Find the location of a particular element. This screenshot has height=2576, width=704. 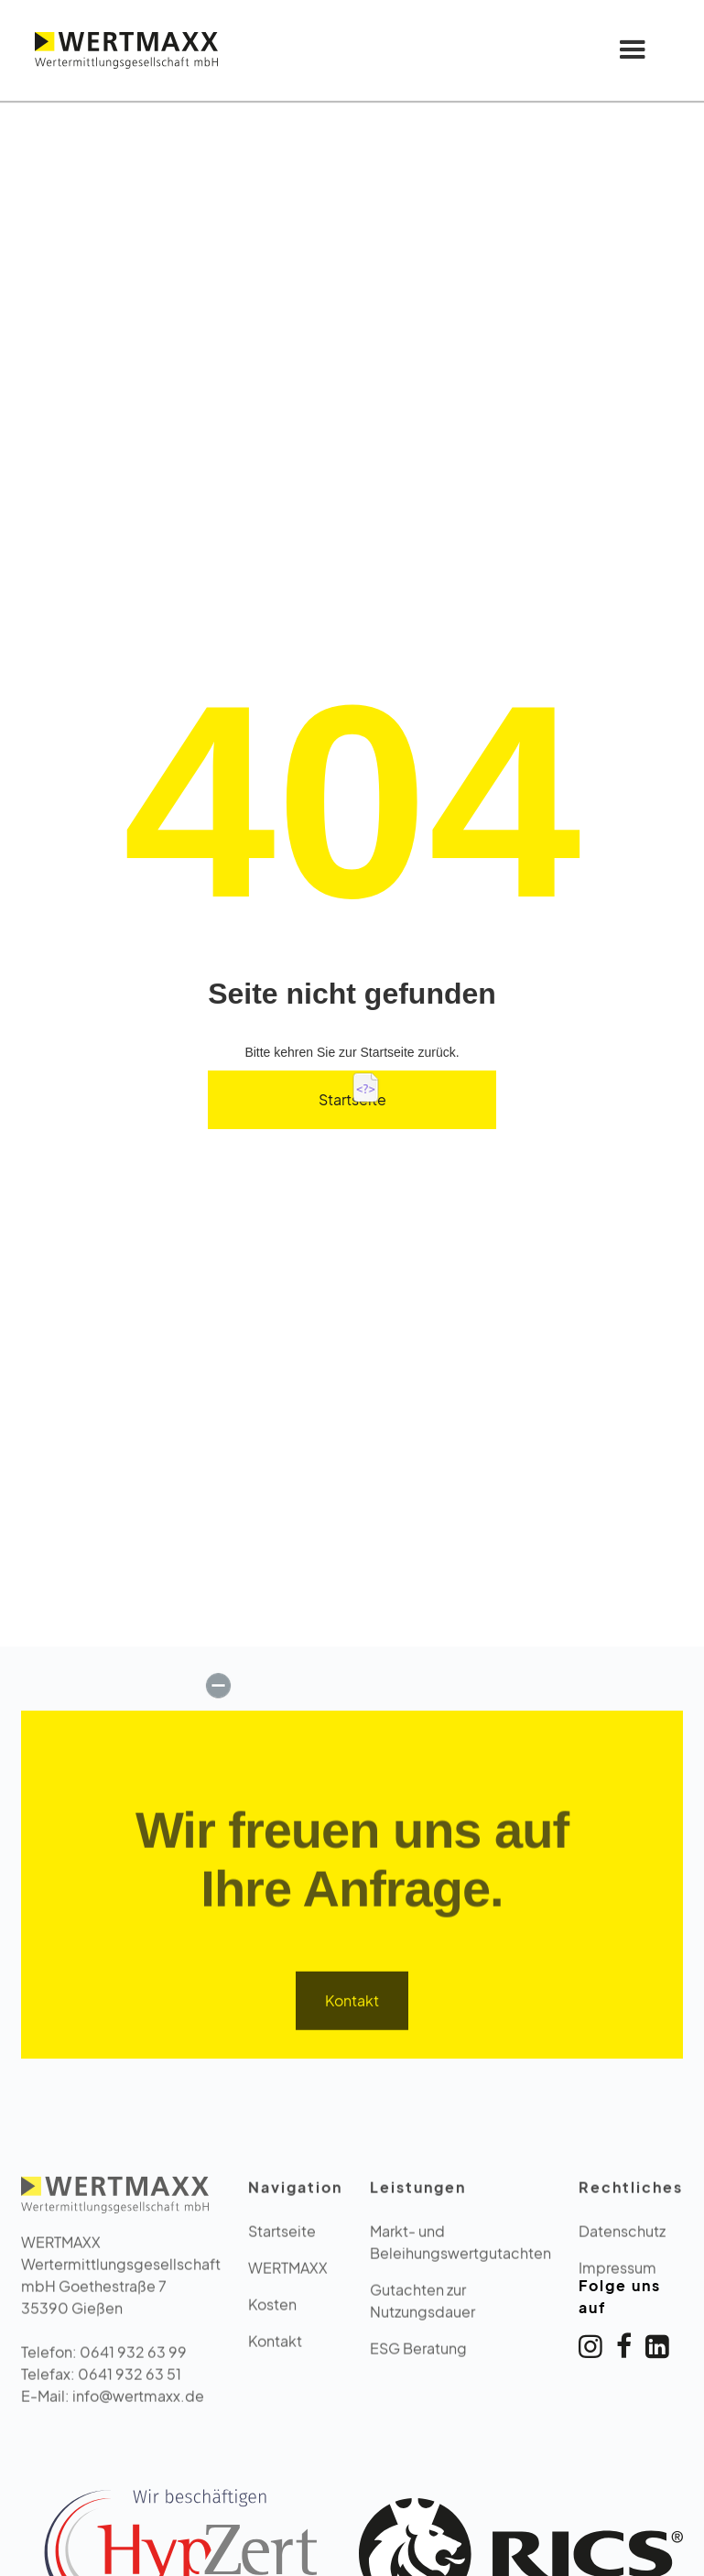

open a PHP source code file is located at coordinates (365, 1087).